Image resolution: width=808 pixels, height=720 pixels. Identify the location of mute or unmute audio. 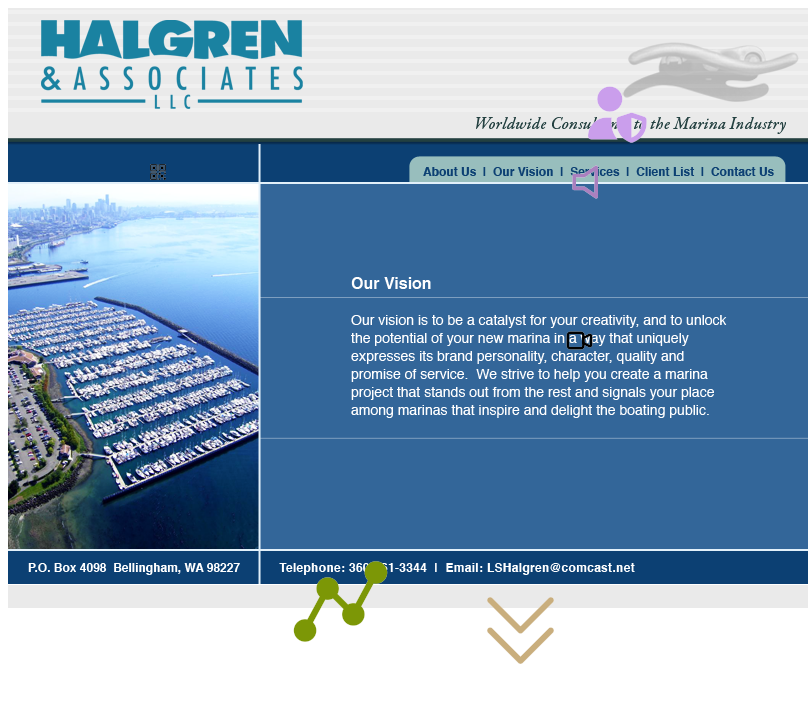
(587, 182).